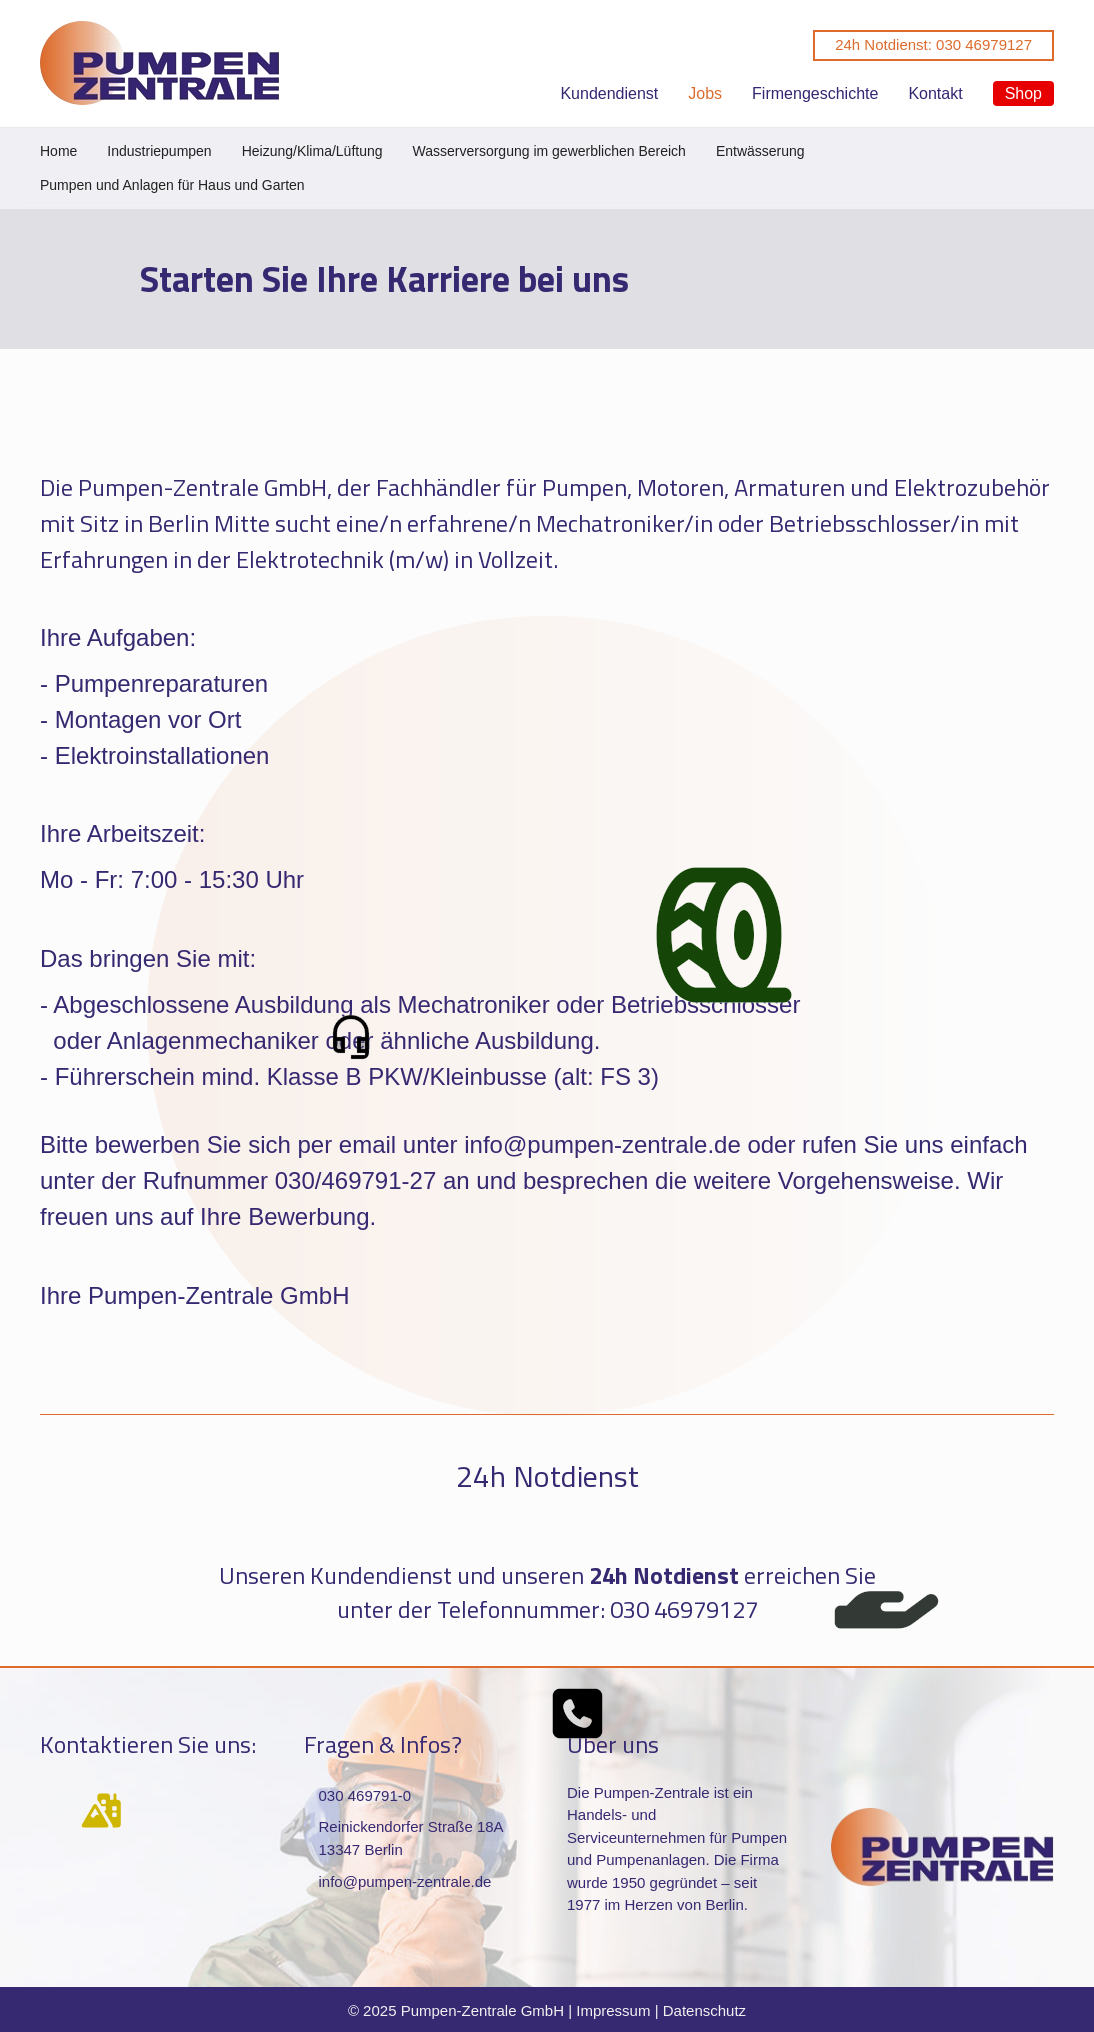 Image resolution: width=1094 pixels, height=2032 pixels. Describe the element at coordinates (719, 935) in the screenshot. I see `view tire pressure or status` at that location.